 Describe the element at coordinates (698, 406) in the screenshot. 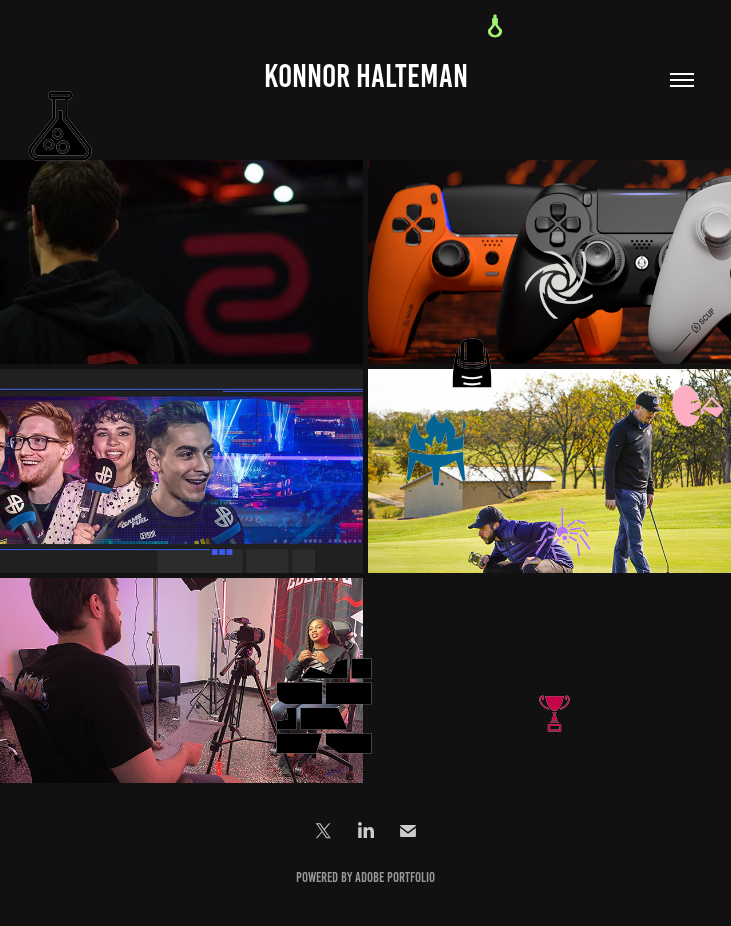

I see `indicates drinking or beverage consumption in gameplay` at that location.